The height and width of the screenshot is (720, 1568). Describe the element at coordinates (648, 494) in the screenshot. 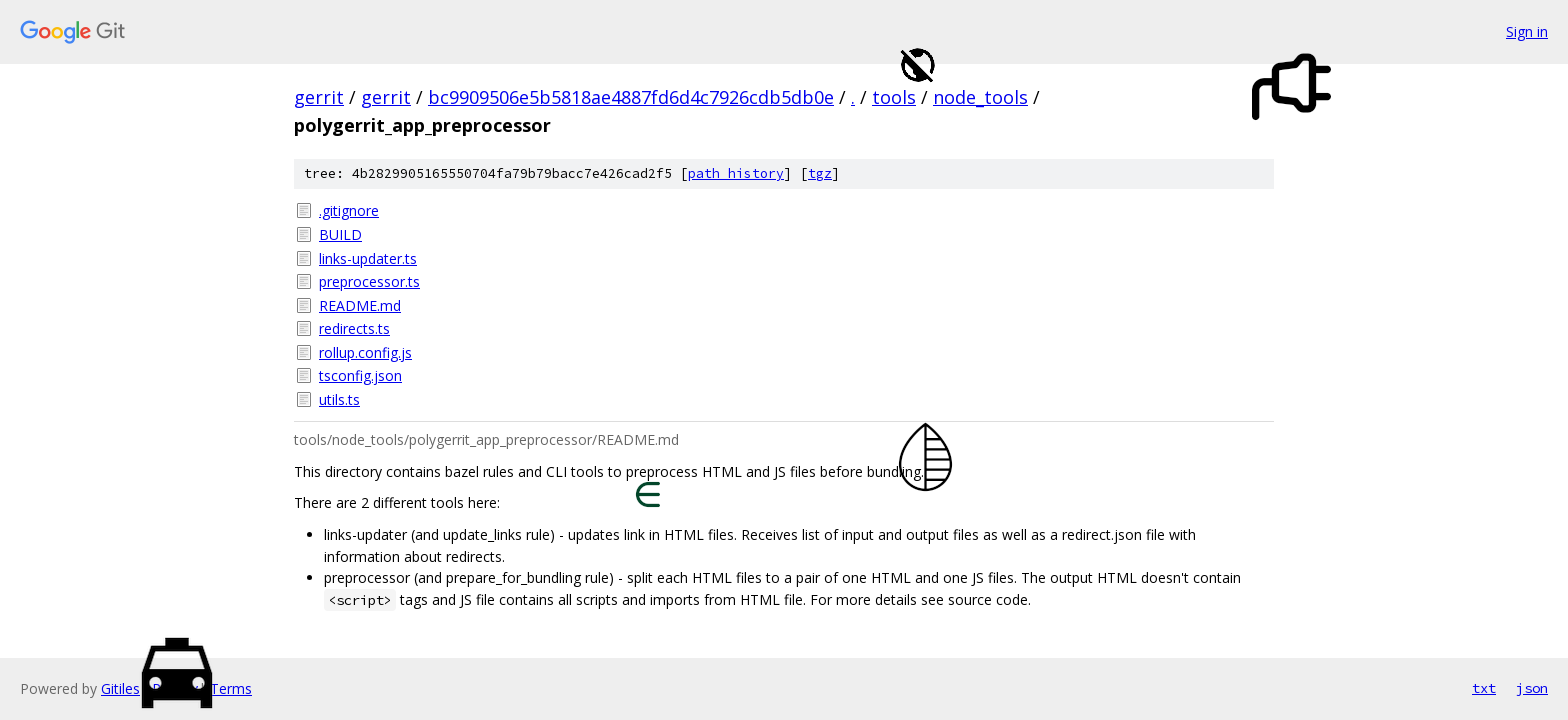

I see `indicates set membership in mathematical notation` at that location.